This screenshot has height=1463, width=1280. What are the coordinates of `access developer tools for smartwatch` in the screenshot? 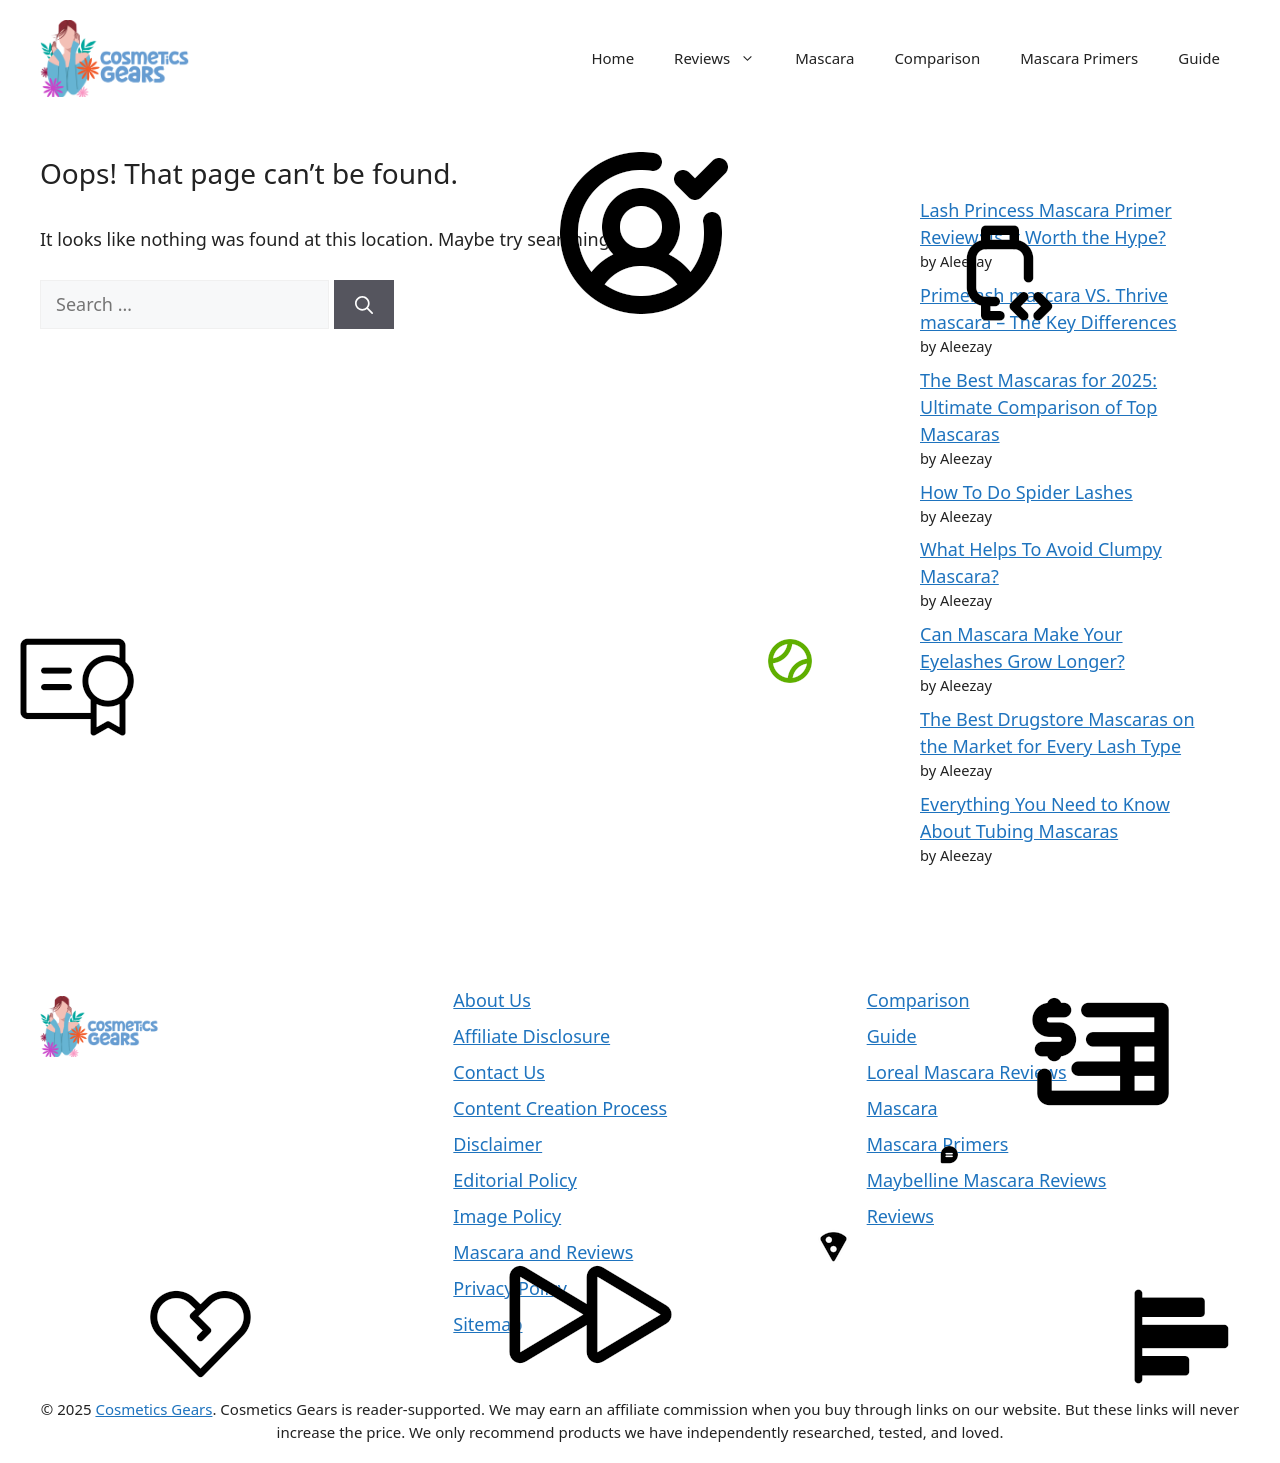 It's located at (1000, 273).